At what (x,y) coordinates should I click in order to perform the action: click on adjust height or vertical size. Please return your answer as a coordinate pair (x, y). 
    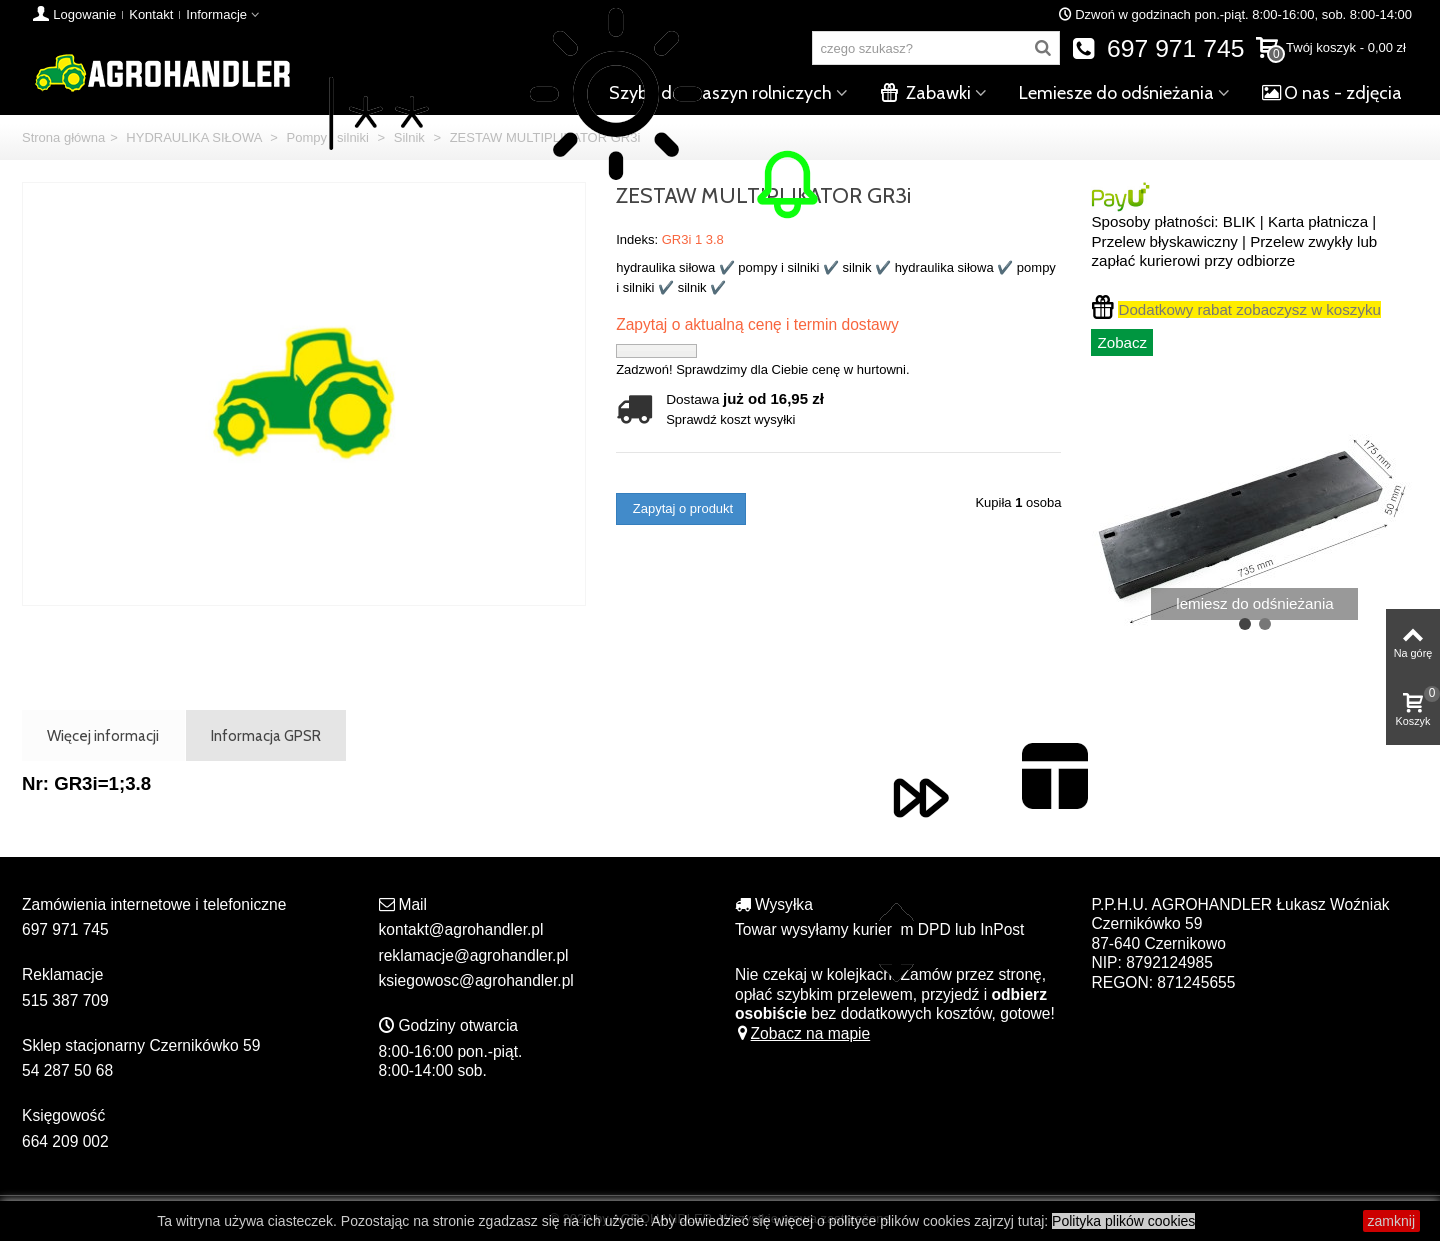
    Looking at the image, I should click on (896, 942).